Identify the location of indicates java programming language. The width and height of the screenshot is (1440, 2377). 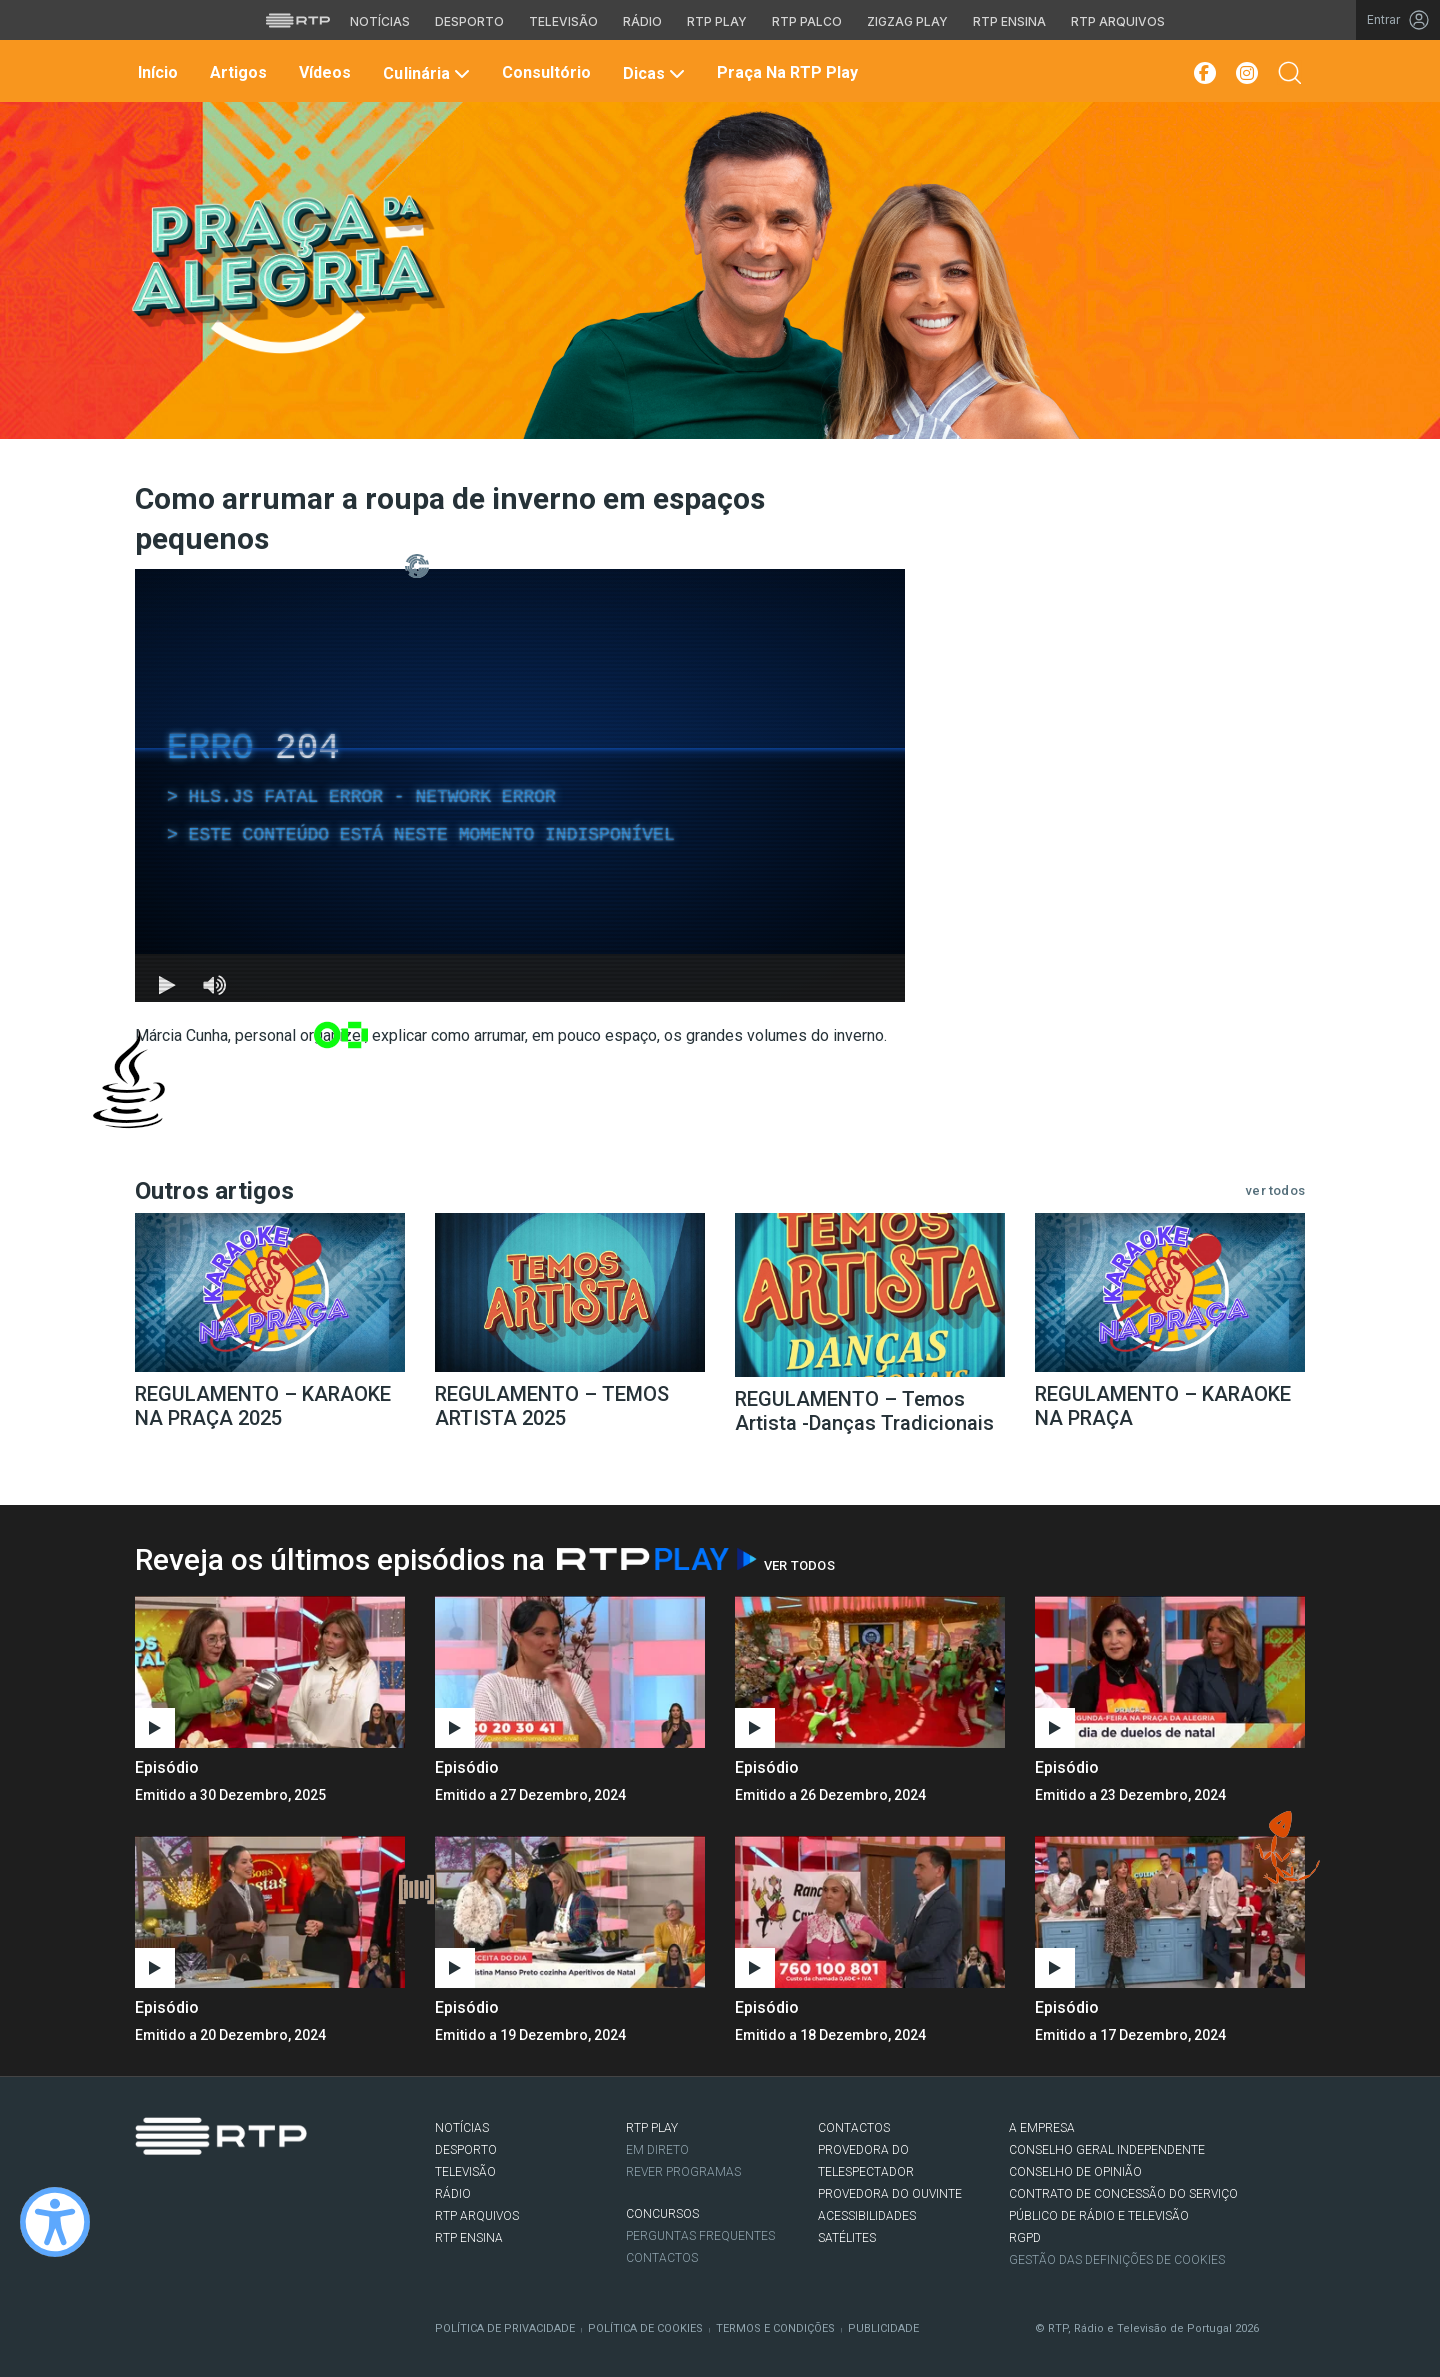
(131, 1083).